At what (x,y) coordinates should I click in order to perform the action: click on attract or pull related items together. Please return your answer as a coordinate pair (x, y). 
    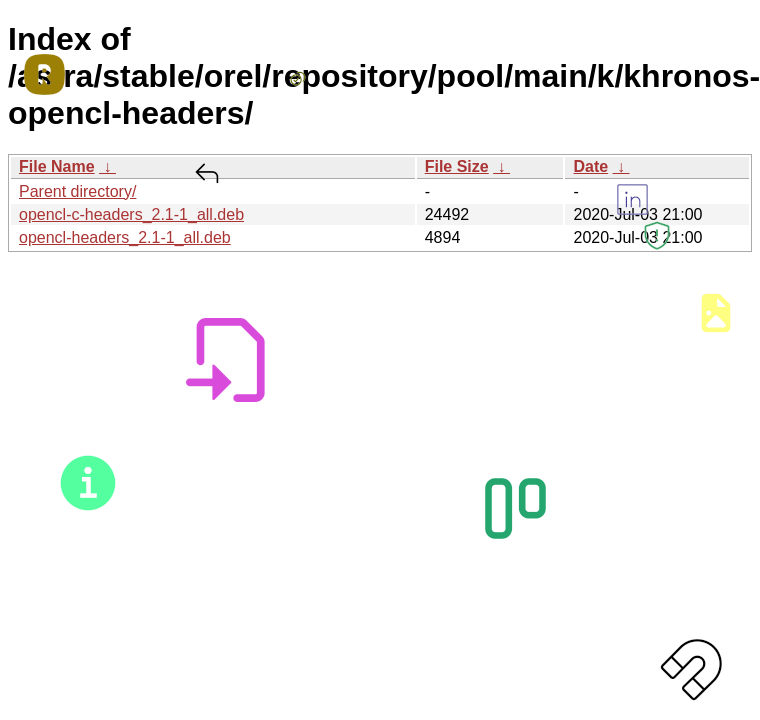
    Looking at the image, I should click on (692, 668).